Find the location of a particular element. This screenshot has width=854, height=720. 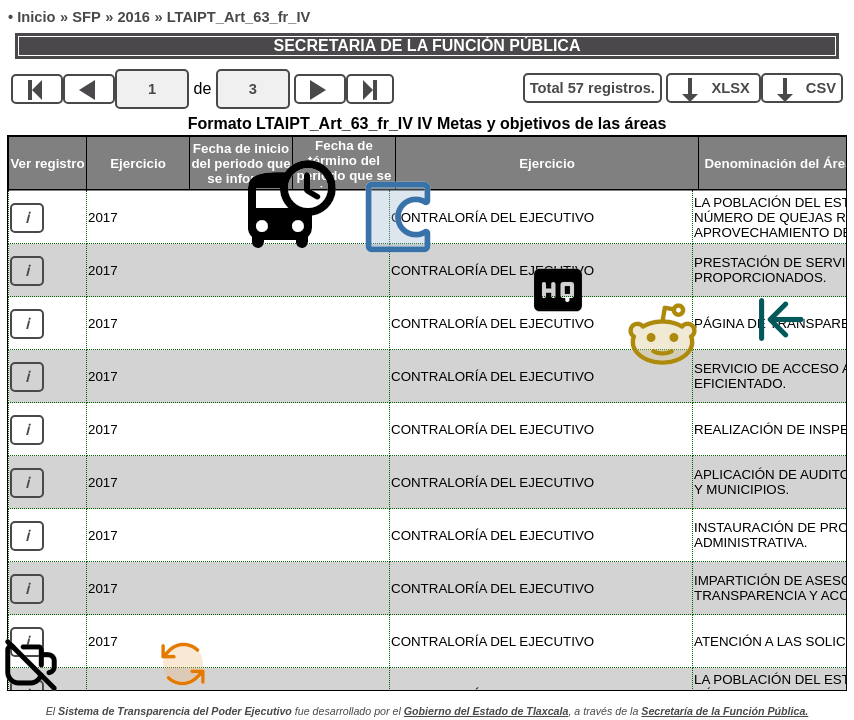

go back to the beginning is located at coordinates (780, 319).